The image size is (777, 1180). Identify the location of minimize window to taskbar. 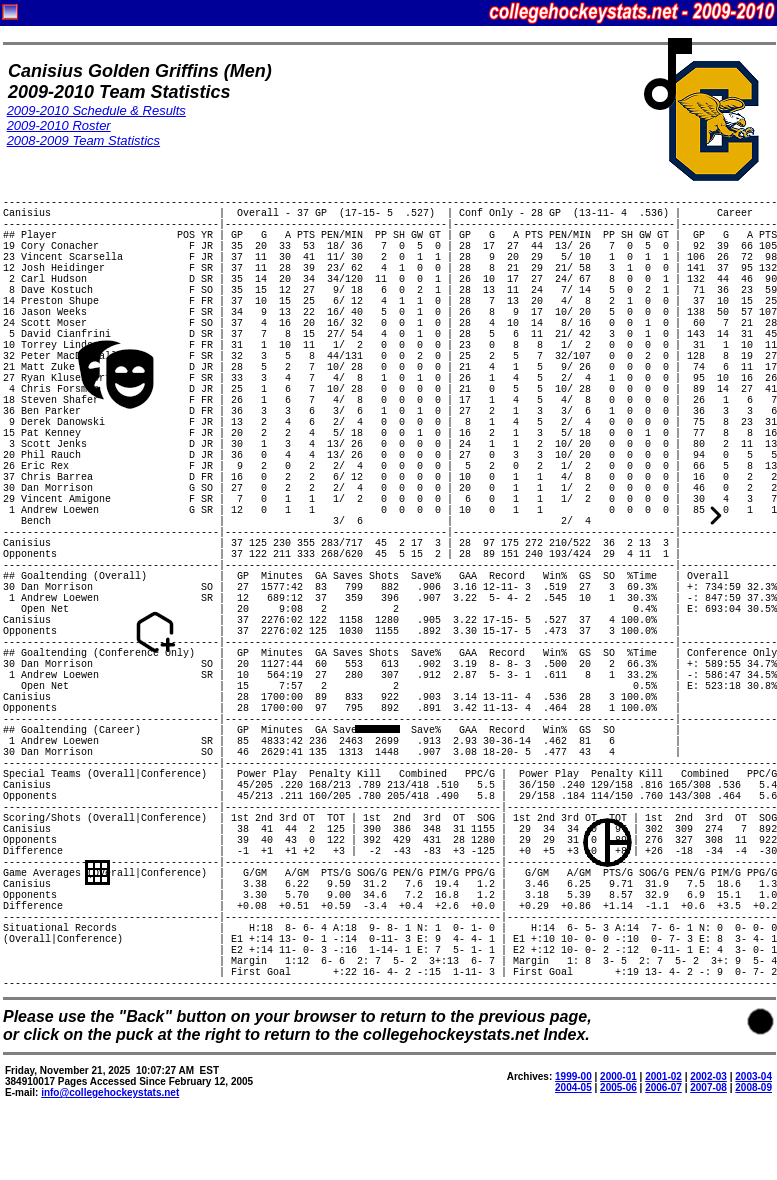
(377, 698).